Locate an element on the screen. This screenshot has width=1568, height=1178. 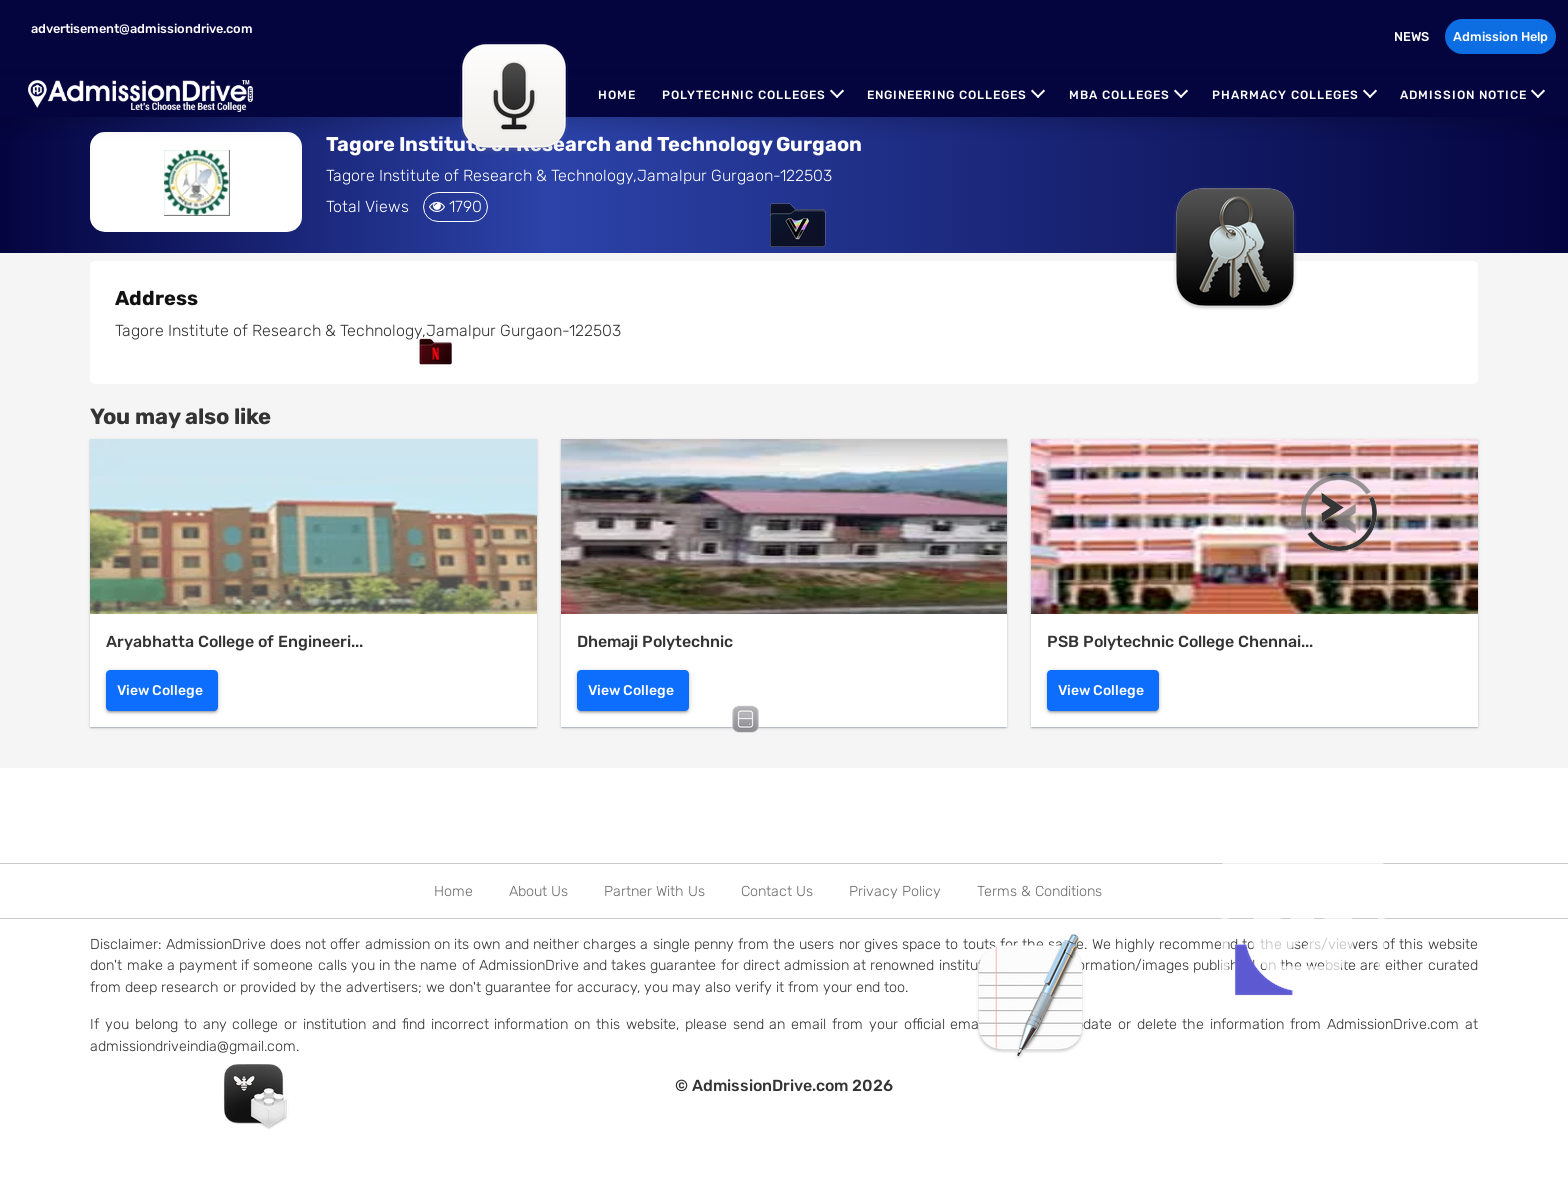
open keychain access to manage saved passwords is located at coordinates (1235, 247).